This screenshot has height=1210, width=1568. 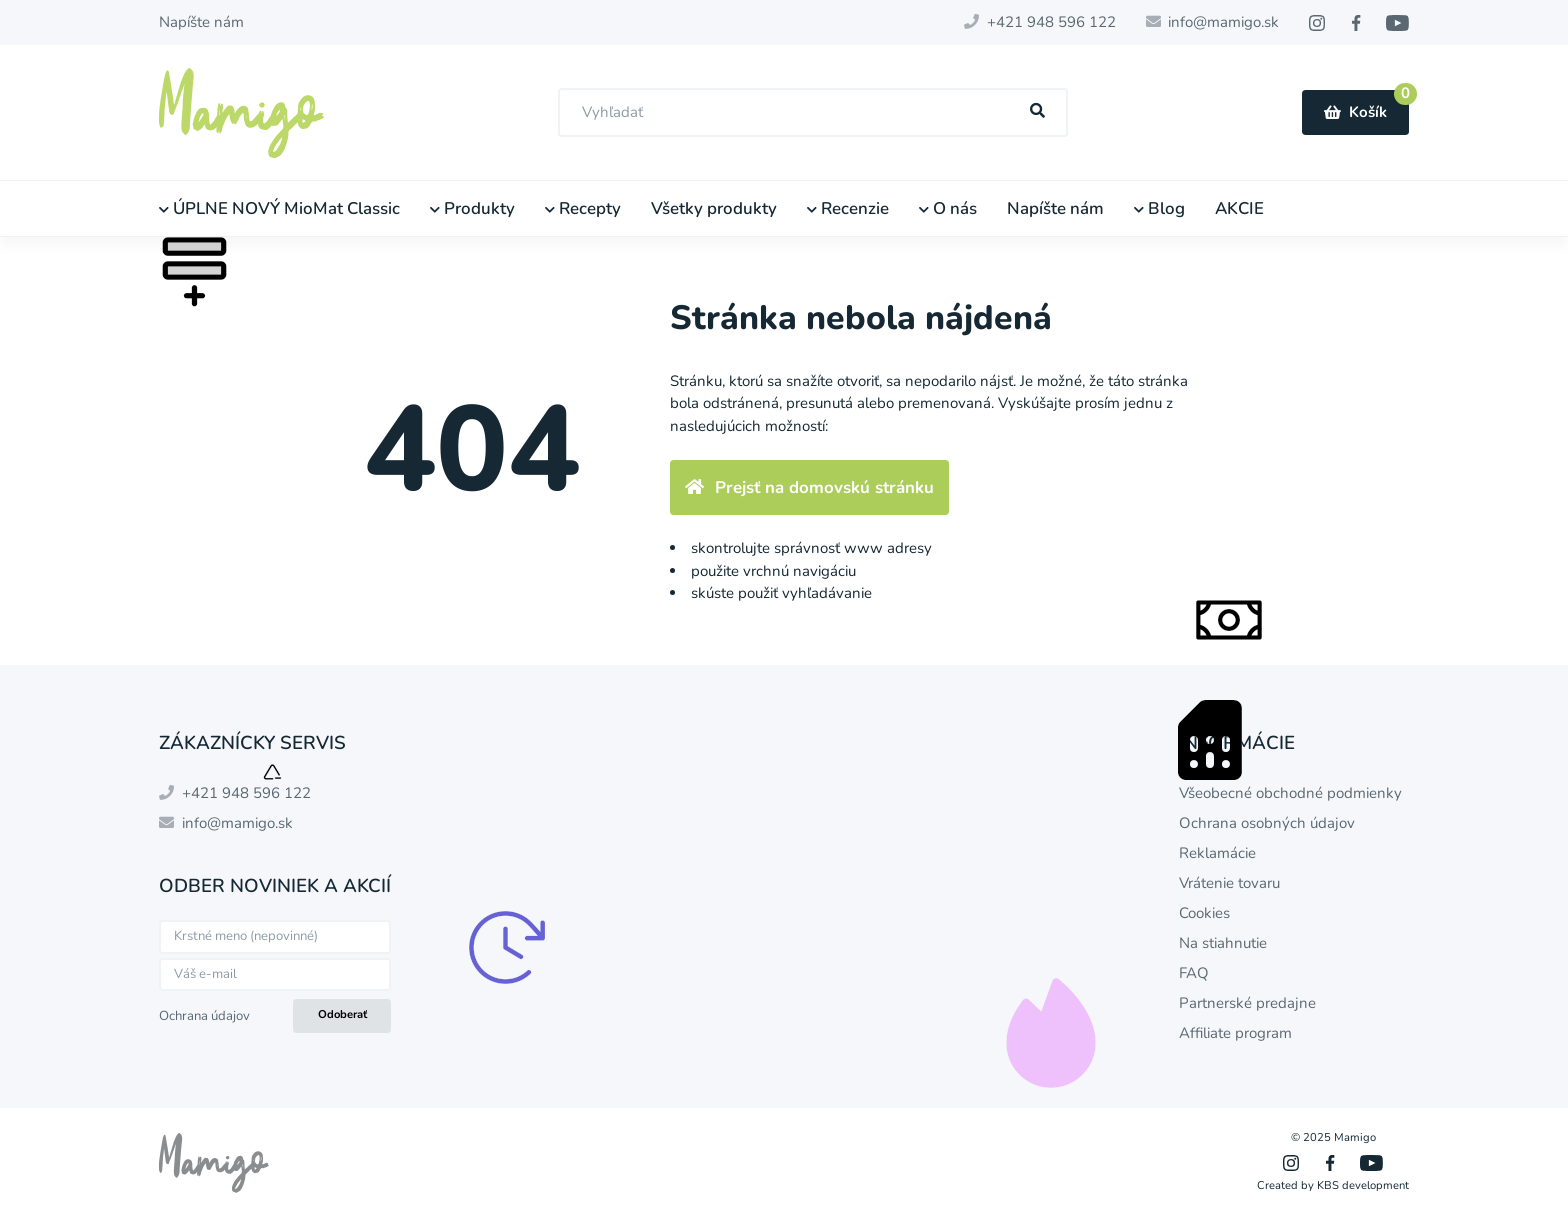 I want to click on restore to a previous version, so click(x=505, y=947).